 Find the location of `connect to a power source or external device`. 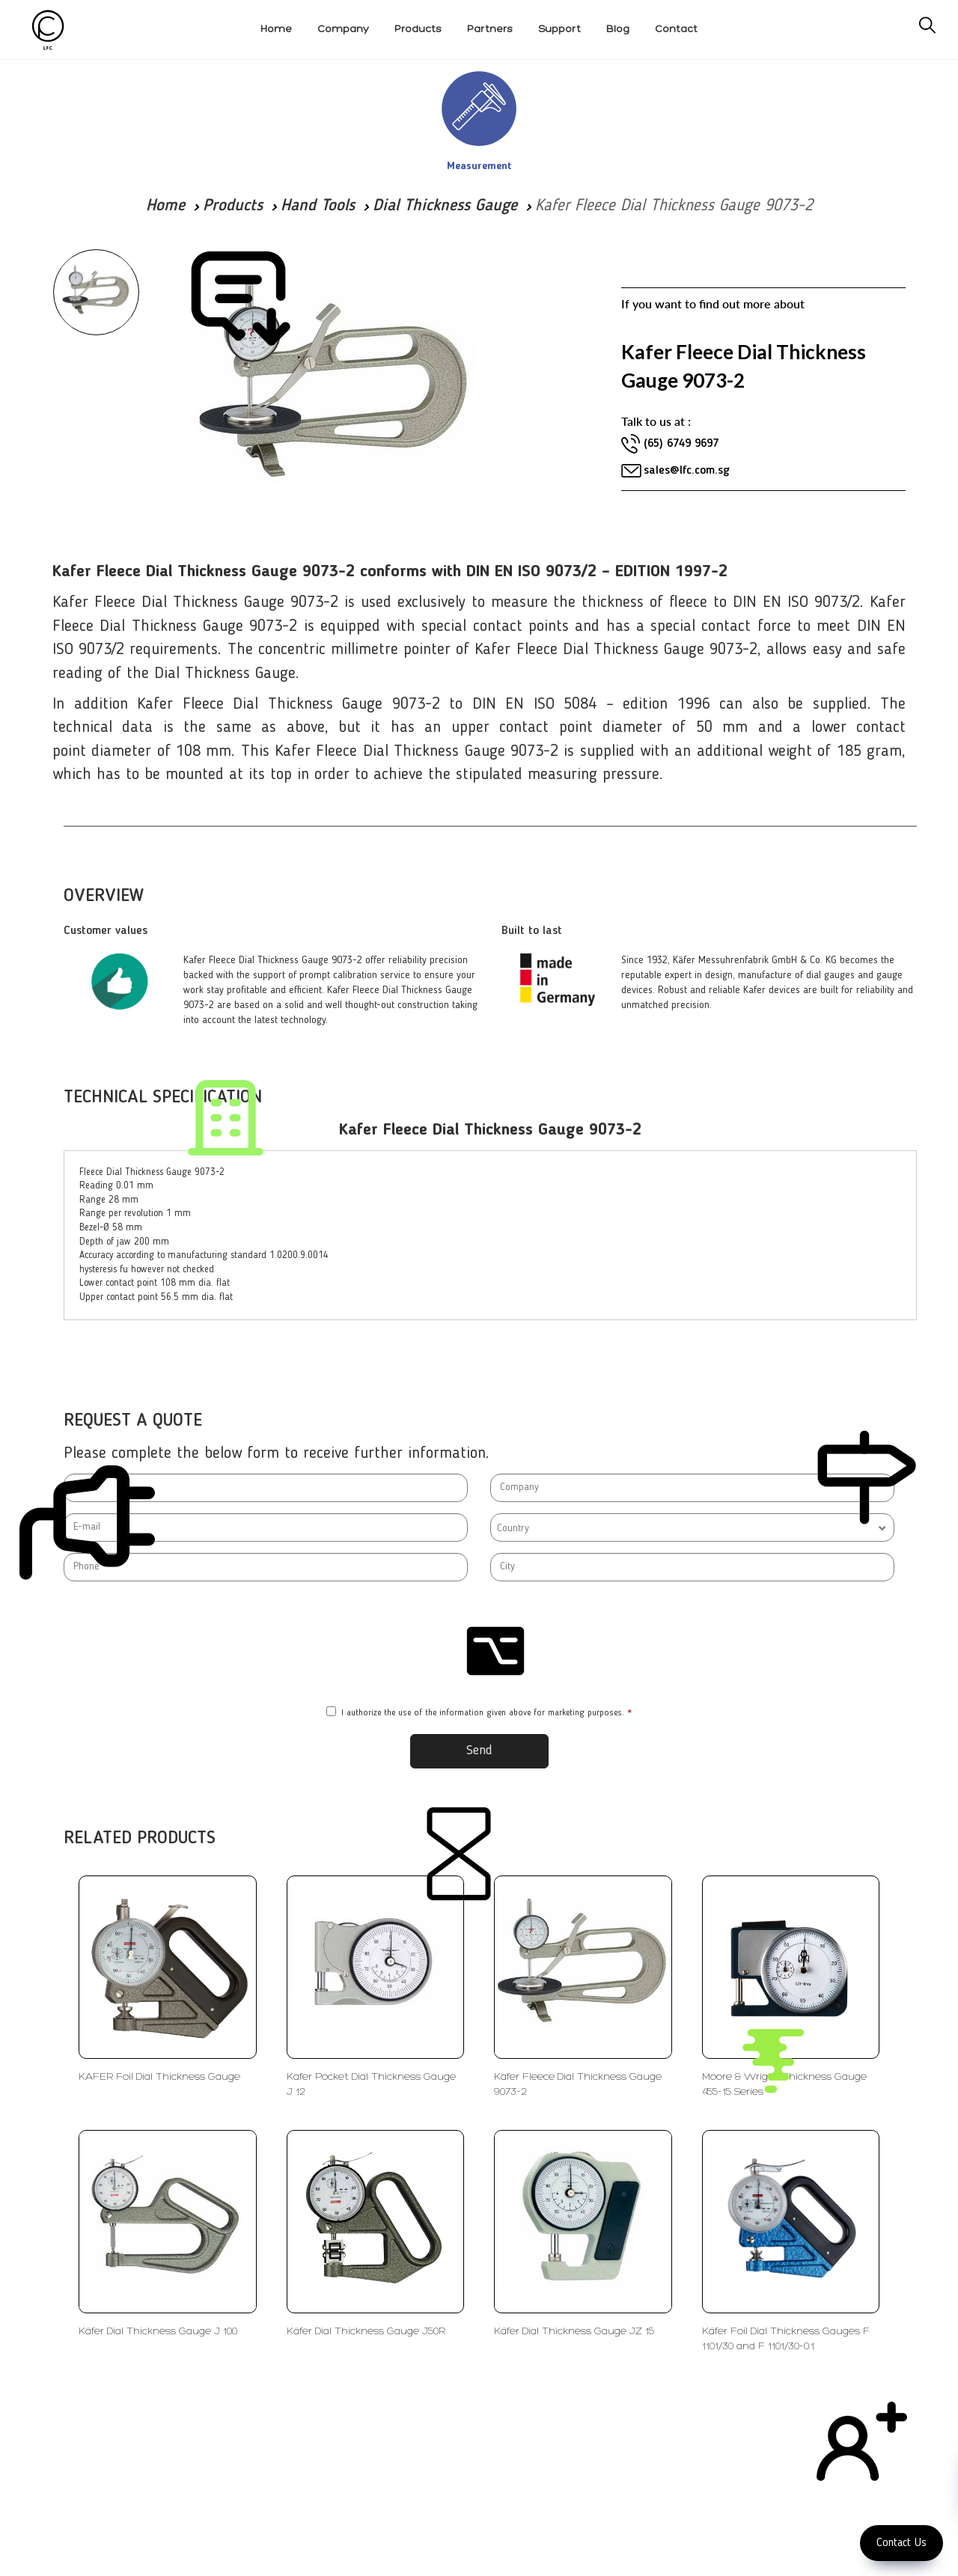

connect to a power source or external device is located at coordinates (87, 1520).